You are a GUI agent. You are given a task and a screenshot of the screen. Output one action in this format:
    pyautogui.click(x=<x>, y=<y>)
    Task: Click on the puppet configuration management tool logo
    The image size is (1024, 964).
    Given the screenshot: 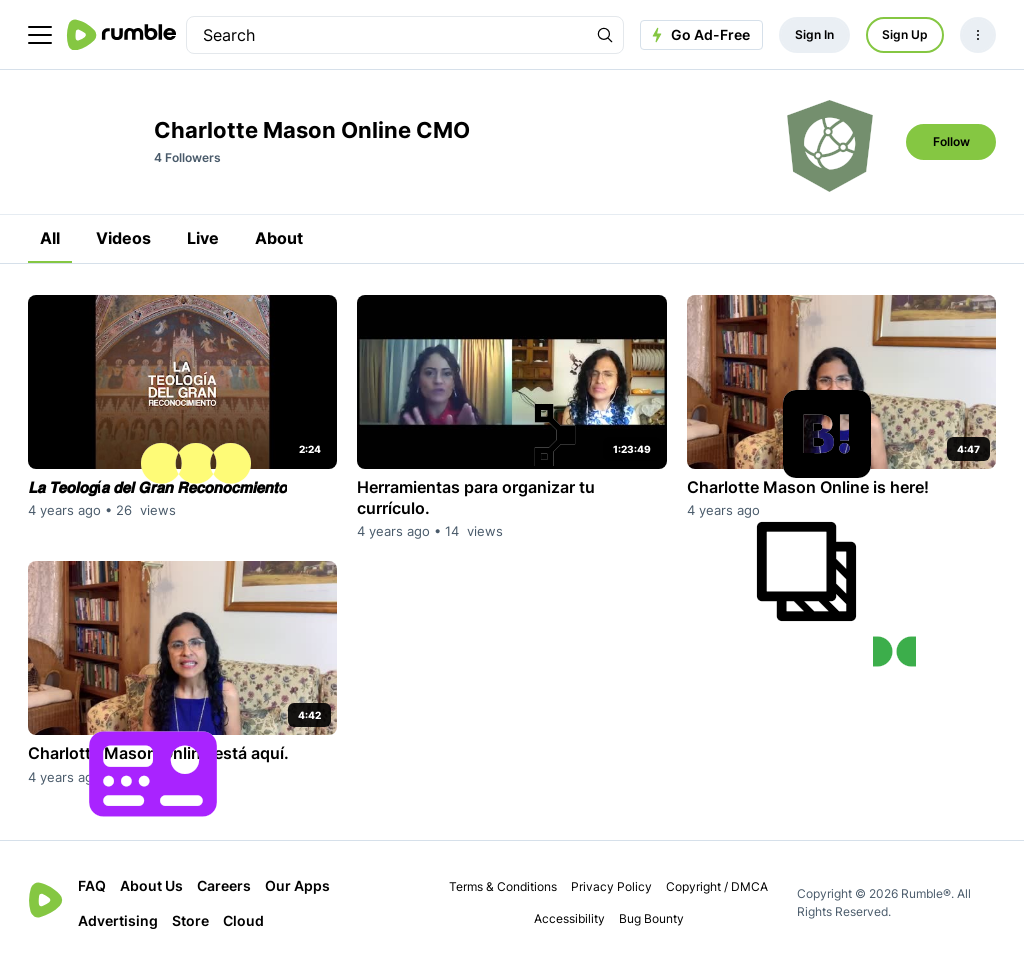 What is the action you would take?
    pyautogui.click(x=555, y=435)
    